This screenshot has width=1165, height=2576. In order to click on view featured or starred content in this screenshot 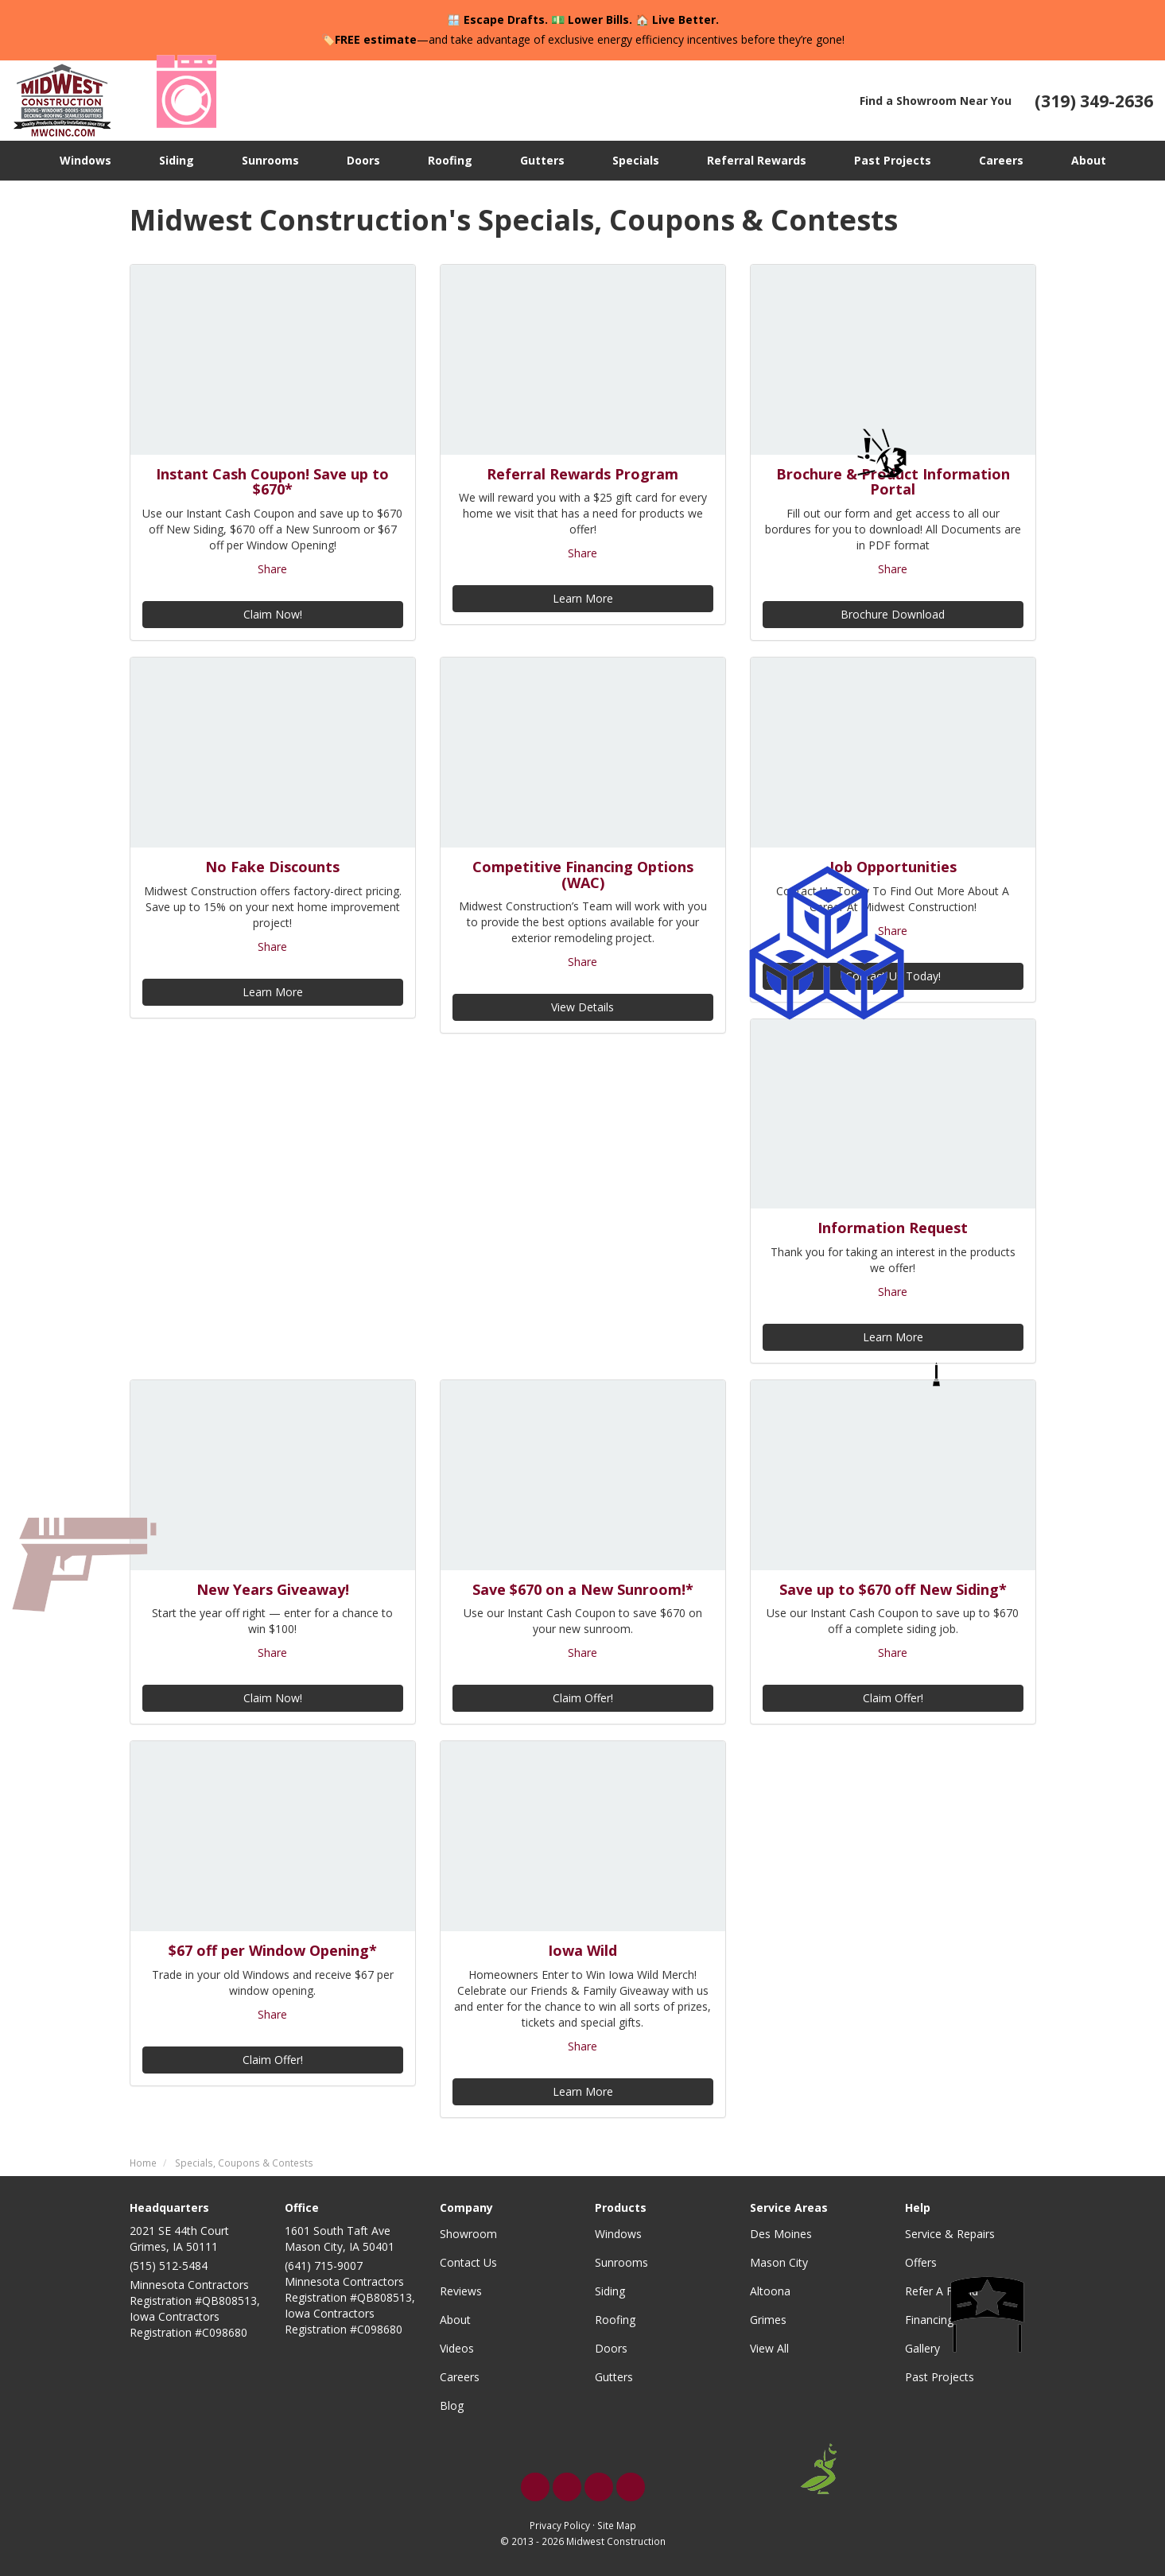, I will do `click(987, 2314)`.